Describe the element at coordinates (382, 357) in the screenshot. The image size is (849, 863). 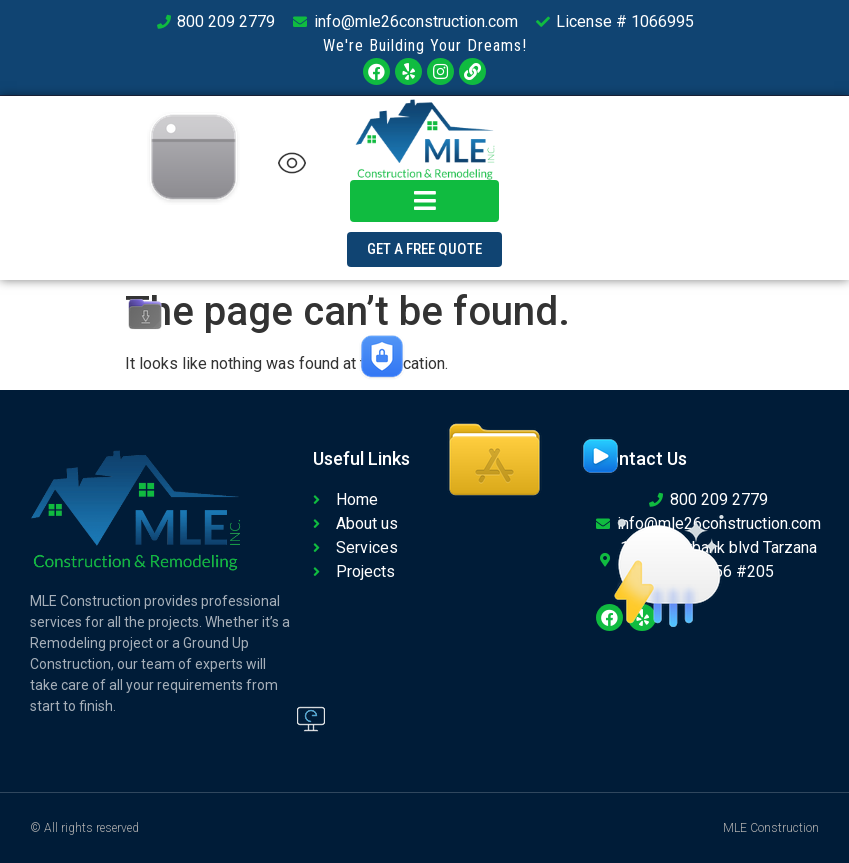
I see `open security & privacy settings` at that location.